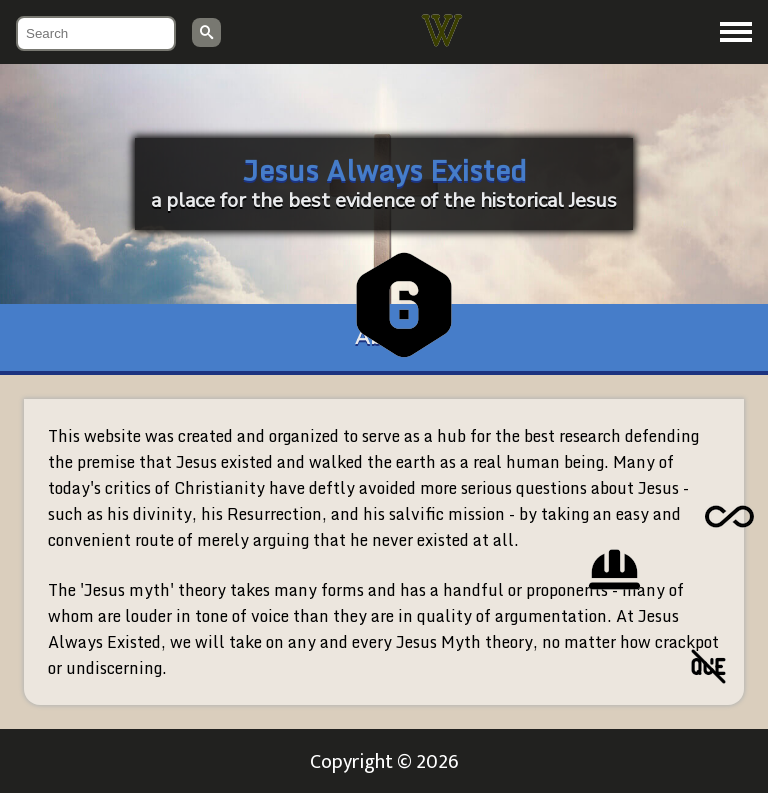 The width and height of the screenshot is (768, 793). Describe the element at coordinates (614, 569) in the screenshot. I see `access construction or building projects` at that location.